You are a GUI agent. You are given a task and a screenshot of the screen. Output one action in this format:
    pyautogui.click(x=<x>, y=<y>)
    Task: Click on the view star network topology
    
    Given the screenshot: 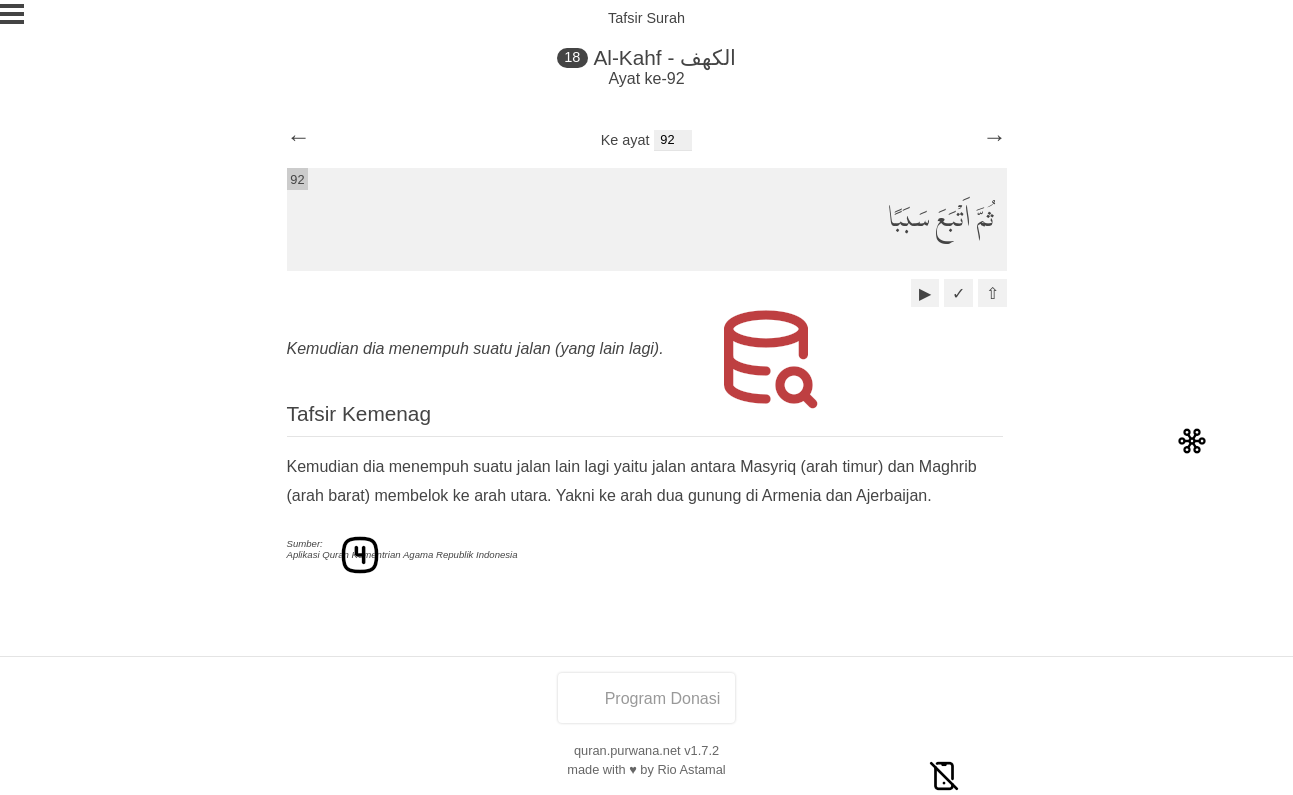 What is the action you would take?
    pyautogui.click(x=1192, y=441)
    